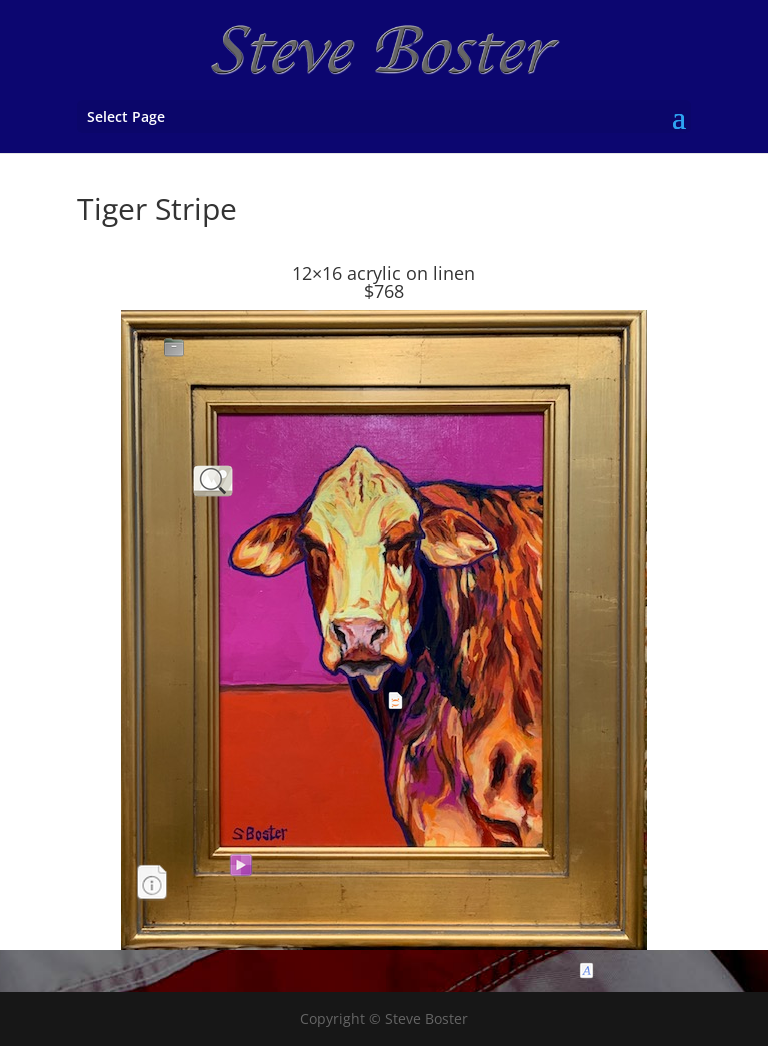  What do you see at coordinates (213, 481) in the screenshot?
I see `open the photo viewer application` at bounding box center [213, 481].